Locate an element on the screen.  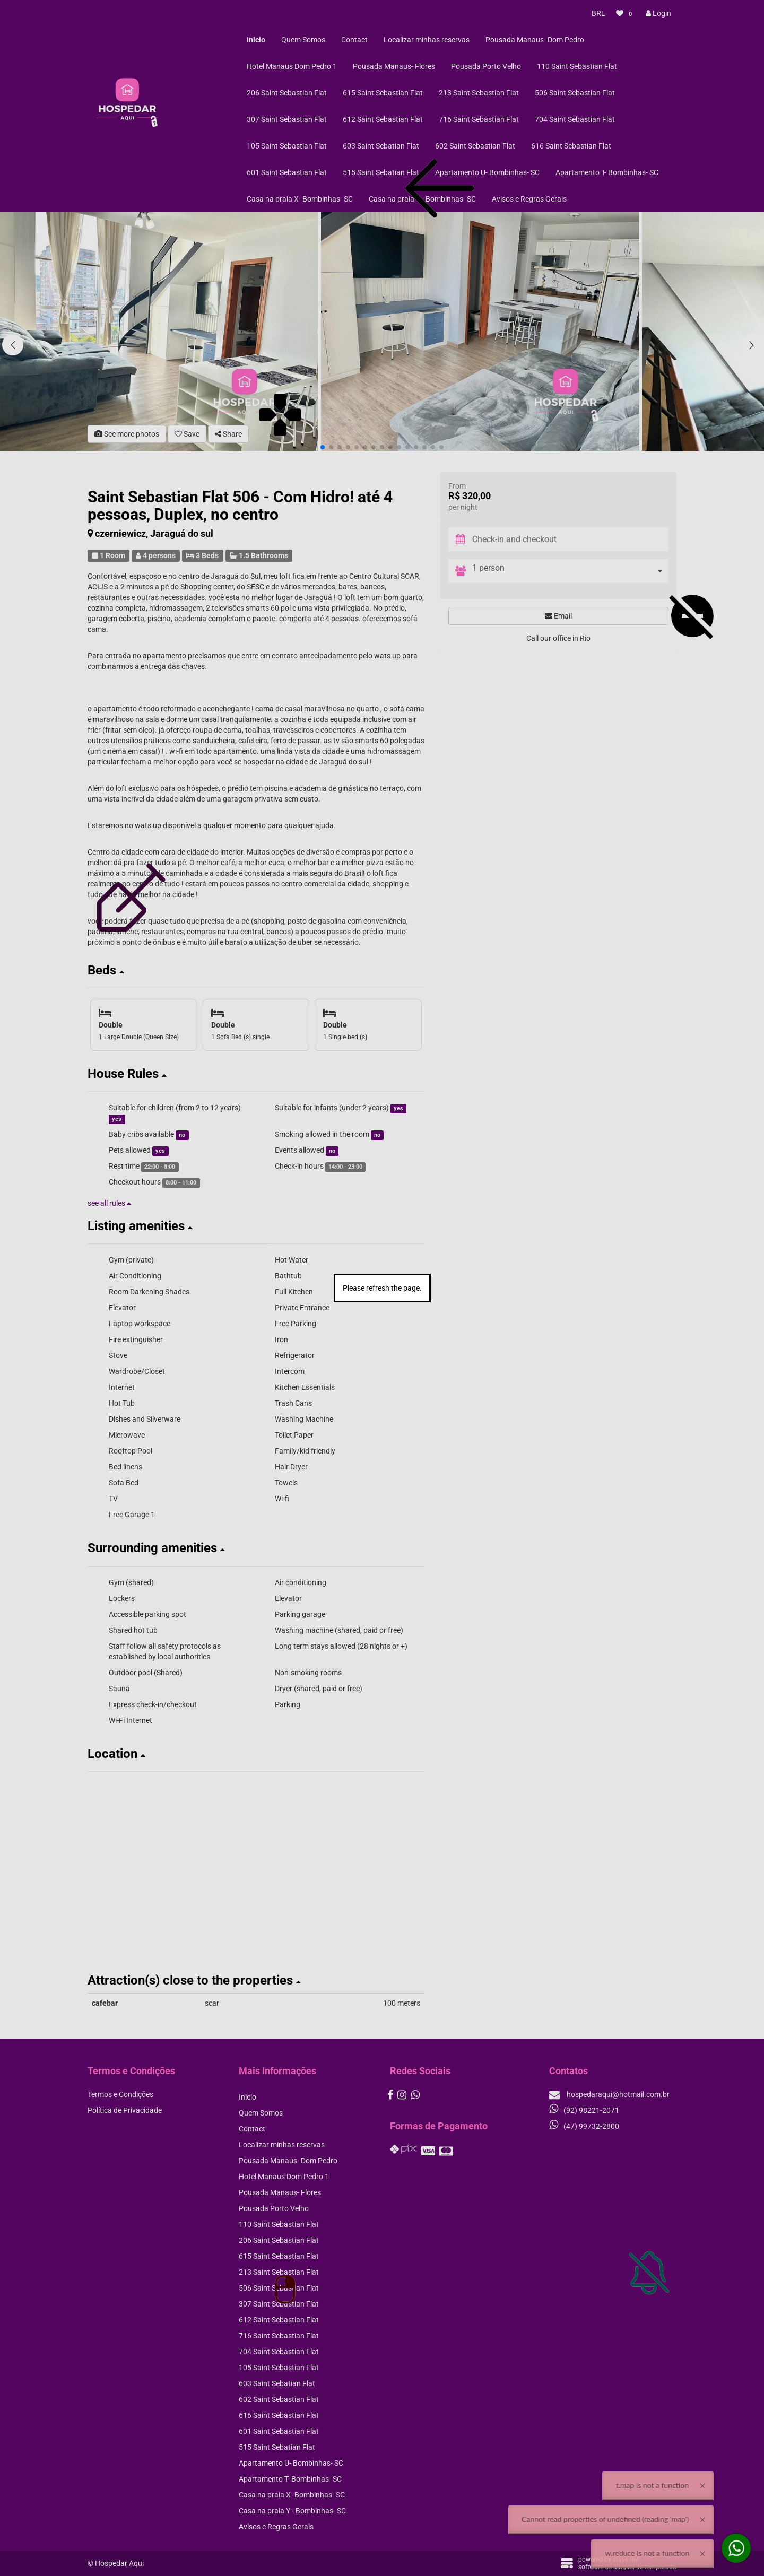
mute or disable notifications is located at coordinates (649, 2273).